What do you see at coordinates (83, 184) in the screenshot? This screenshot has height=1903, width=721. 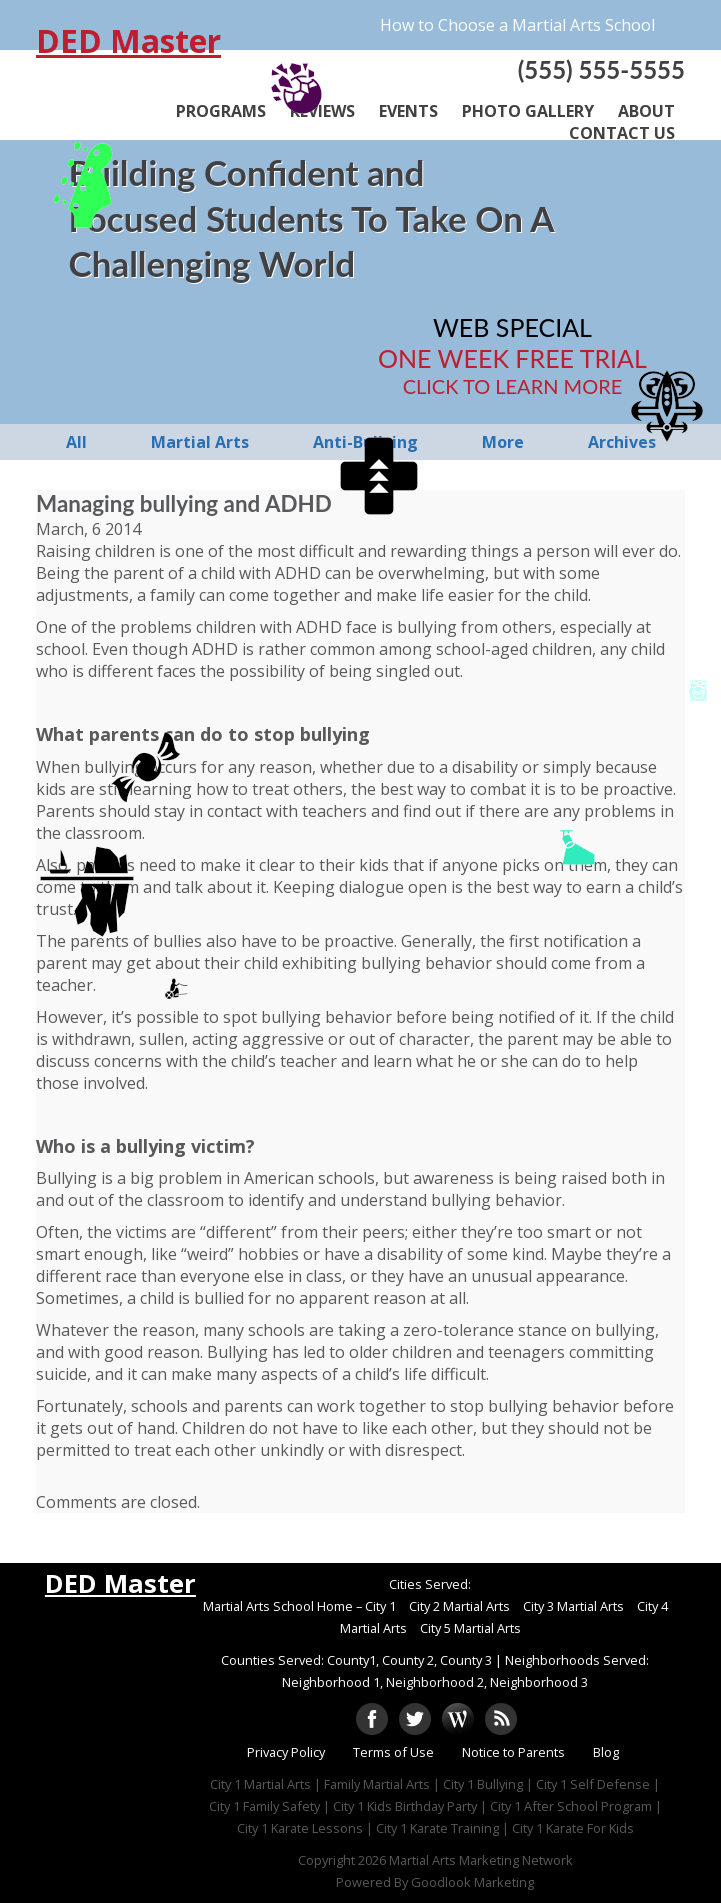 I see `access bass guitar or music settings` at bounding box center [83, 184].